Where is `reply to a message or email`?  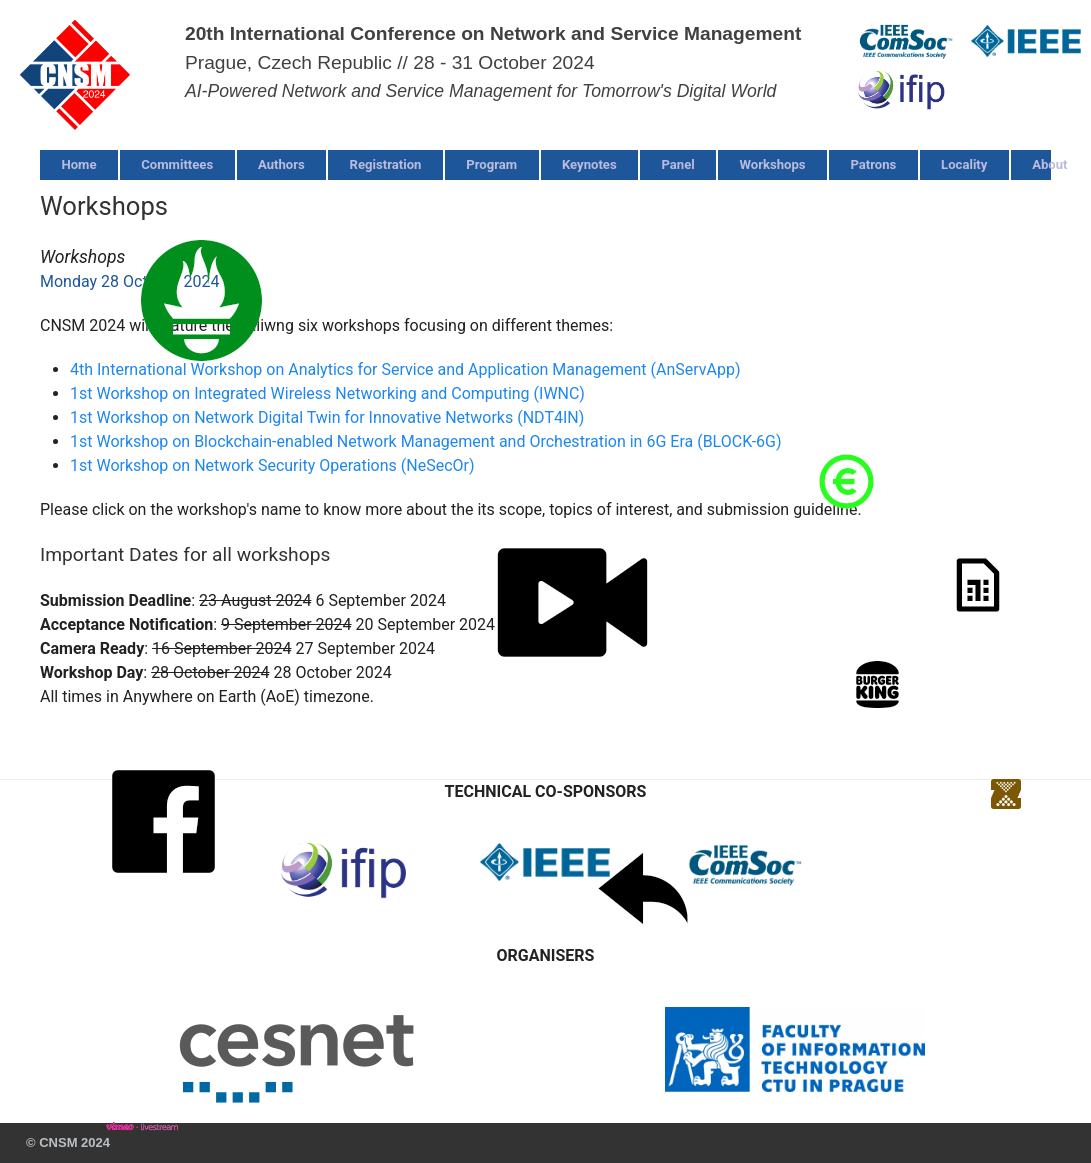 reply to a message or email is located at coordinates (647, 888).